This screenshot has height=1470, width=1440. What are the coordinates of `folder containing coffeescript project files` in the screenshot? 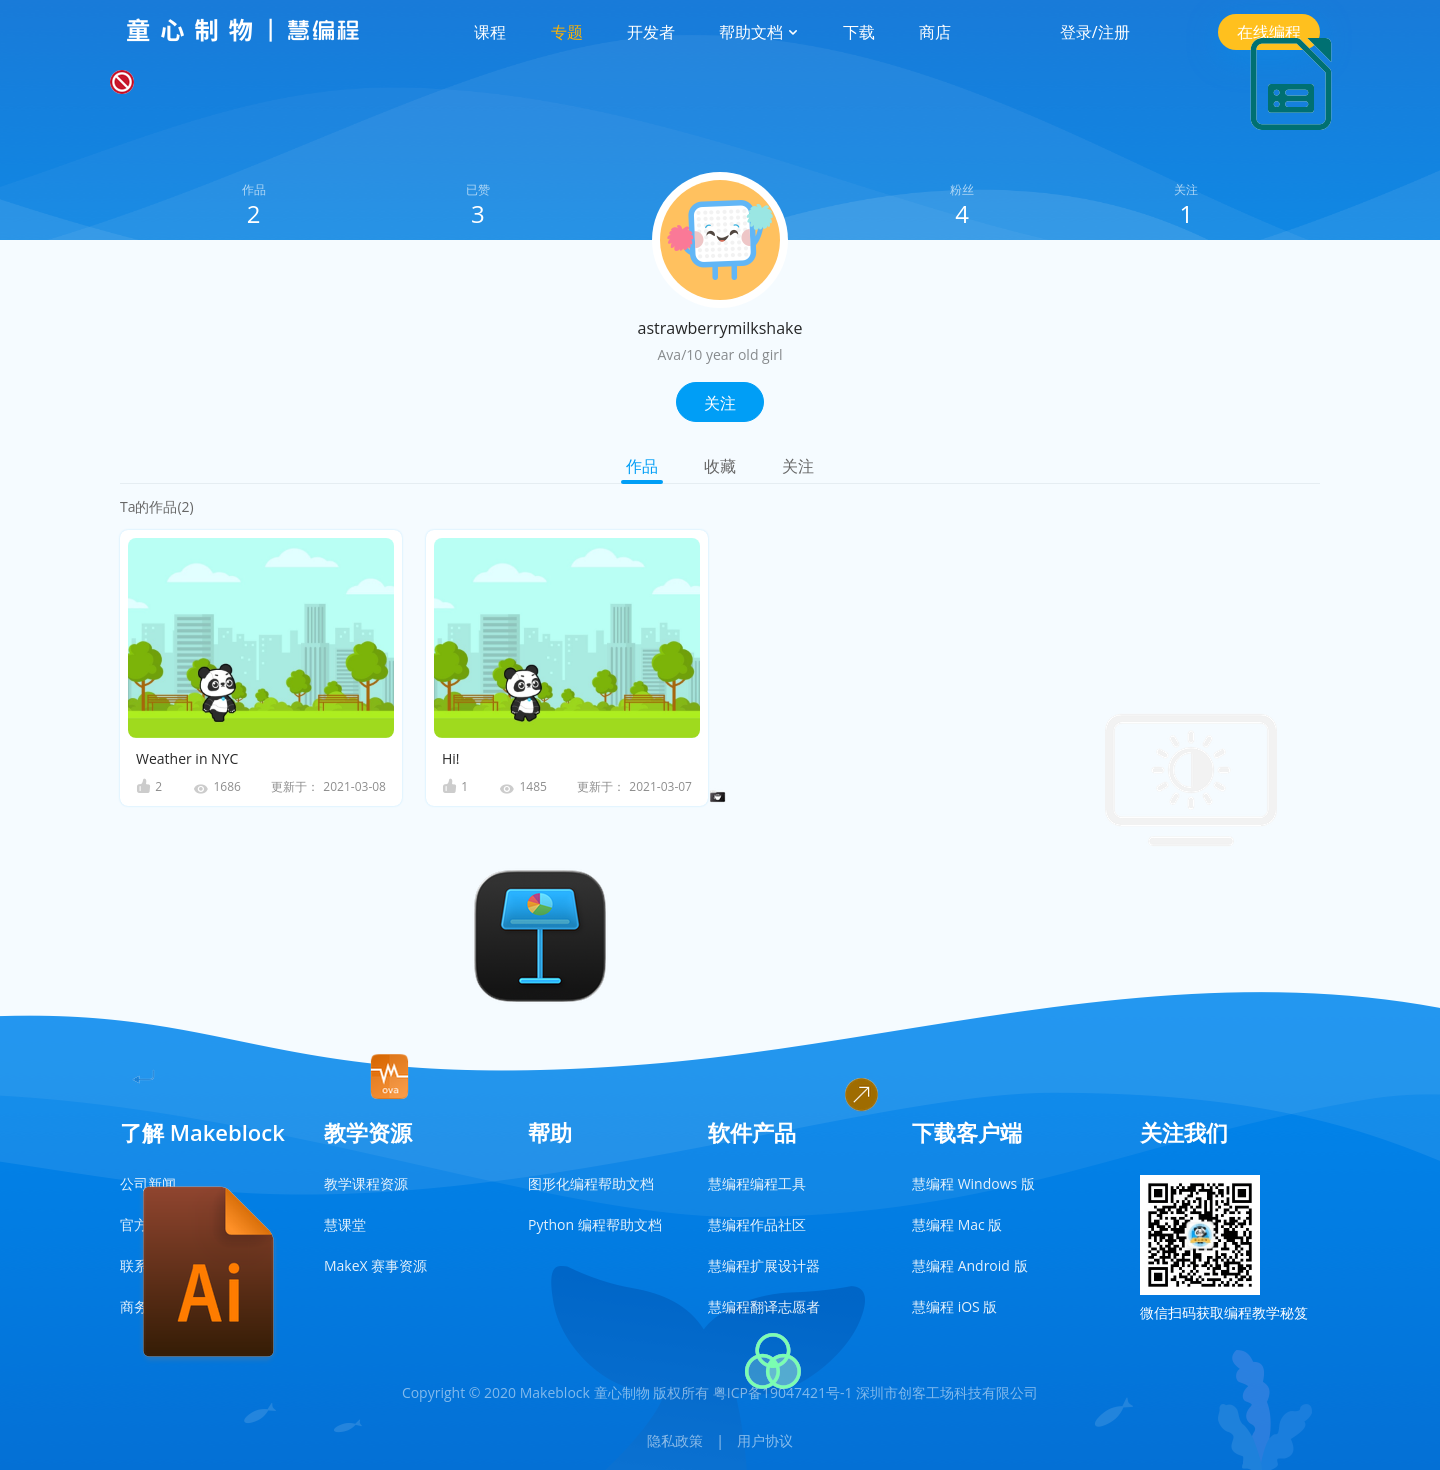 It's located at (717, 796).